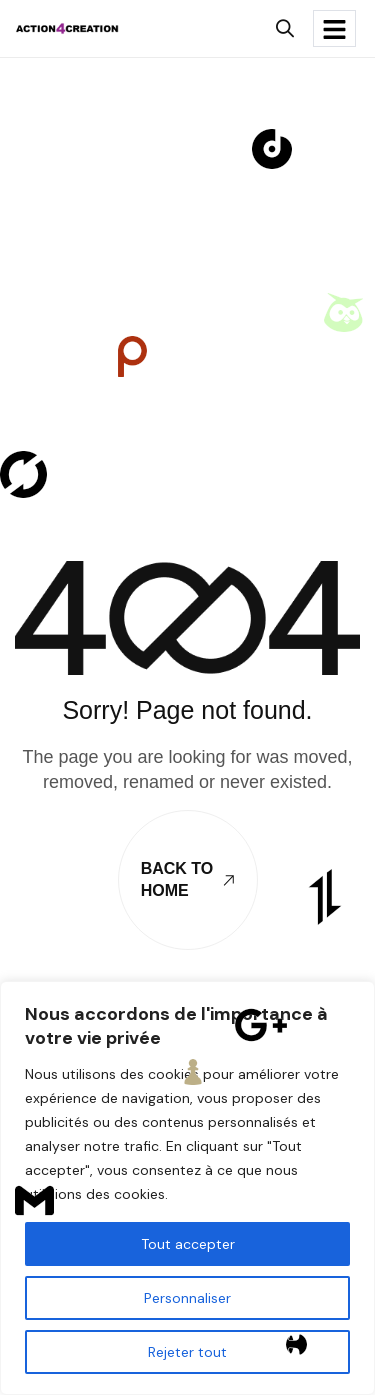  I want to click on open the Drooble music social network app, so click(272, 149).